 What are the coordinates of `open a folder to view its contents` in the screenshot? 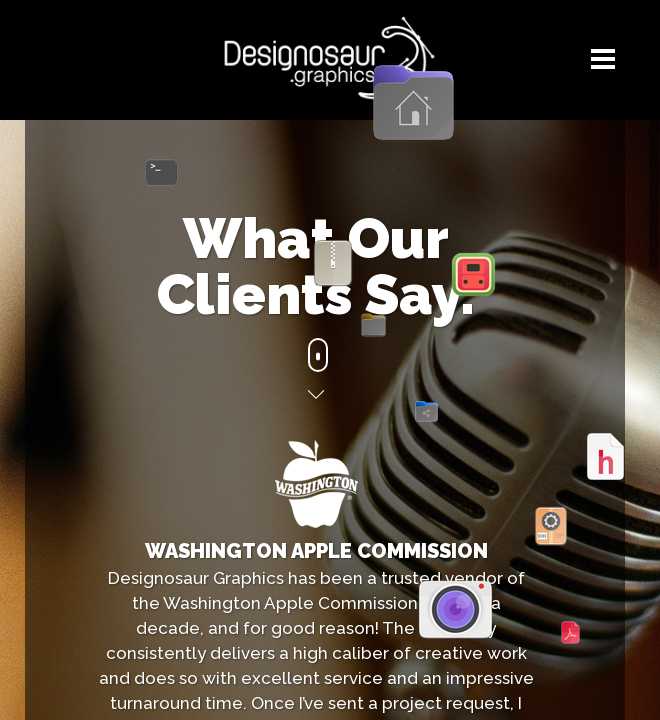 It's located at (373, 324).